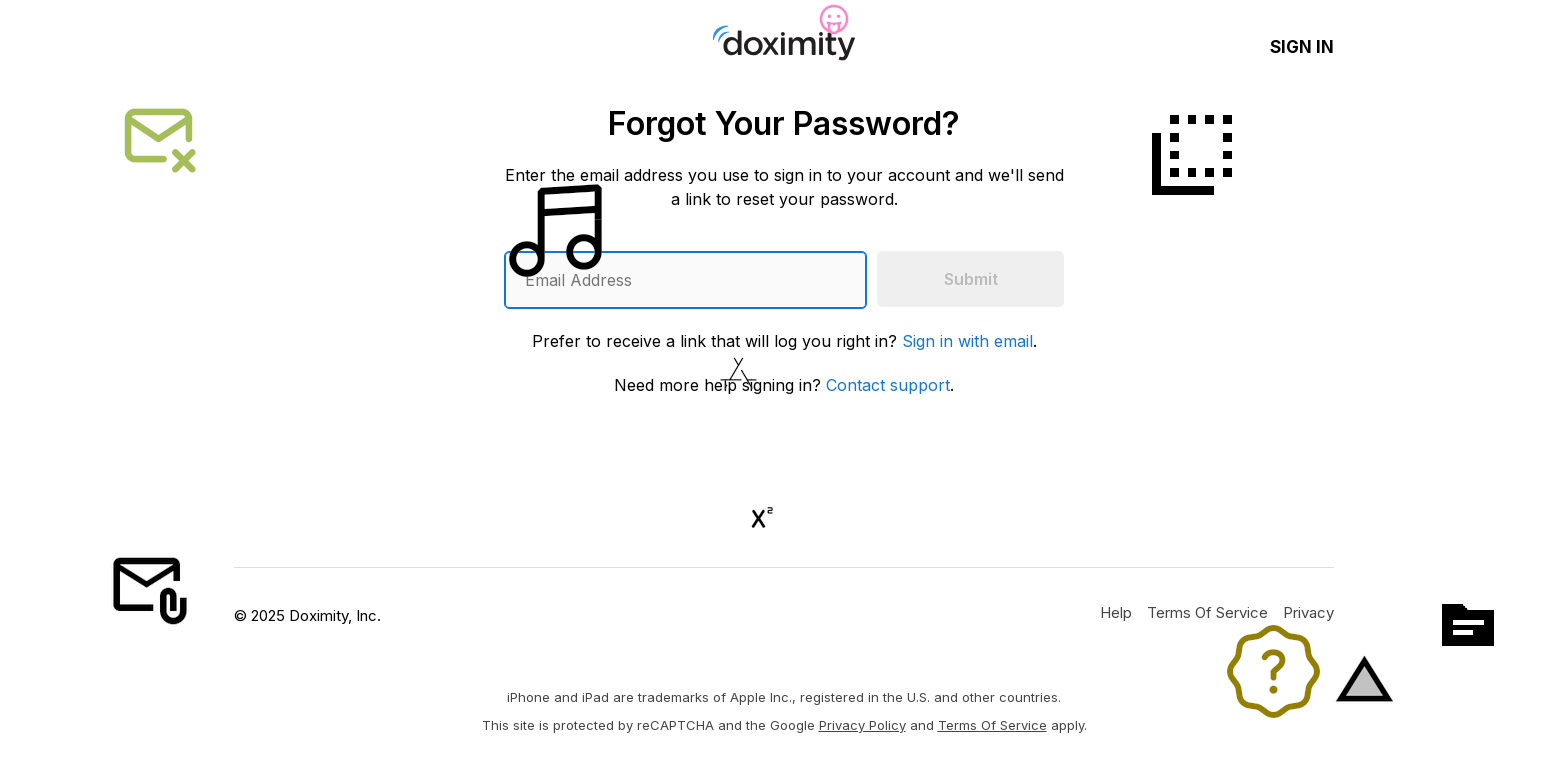 The width and height of the screenshot is (1568, 764). Describe the element at coordinates (1468, 625) in the screenshot. I see `view source files or documents` at that location.